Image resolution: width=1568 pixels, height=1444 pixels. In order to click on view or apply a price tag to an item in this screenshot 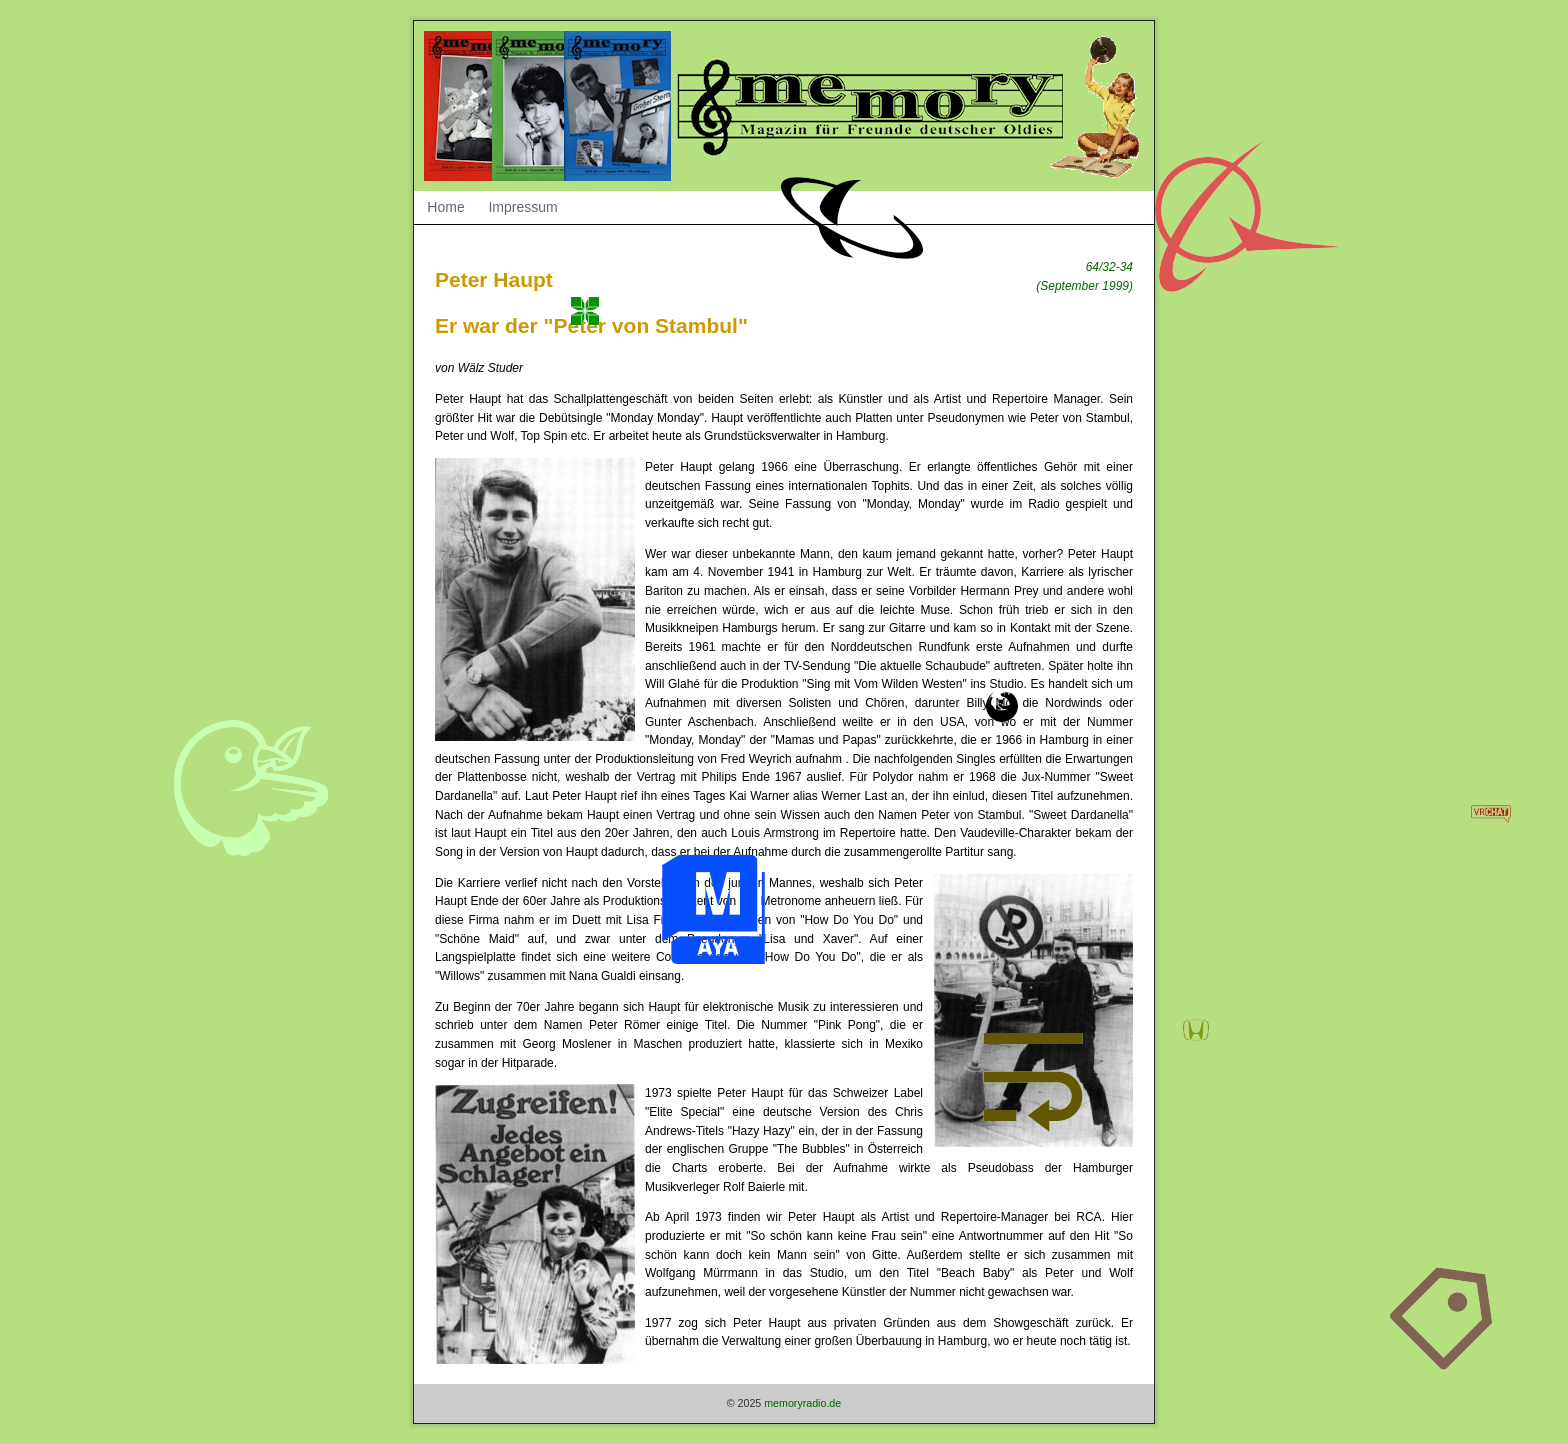, I will do `click(1442, 1316)`.